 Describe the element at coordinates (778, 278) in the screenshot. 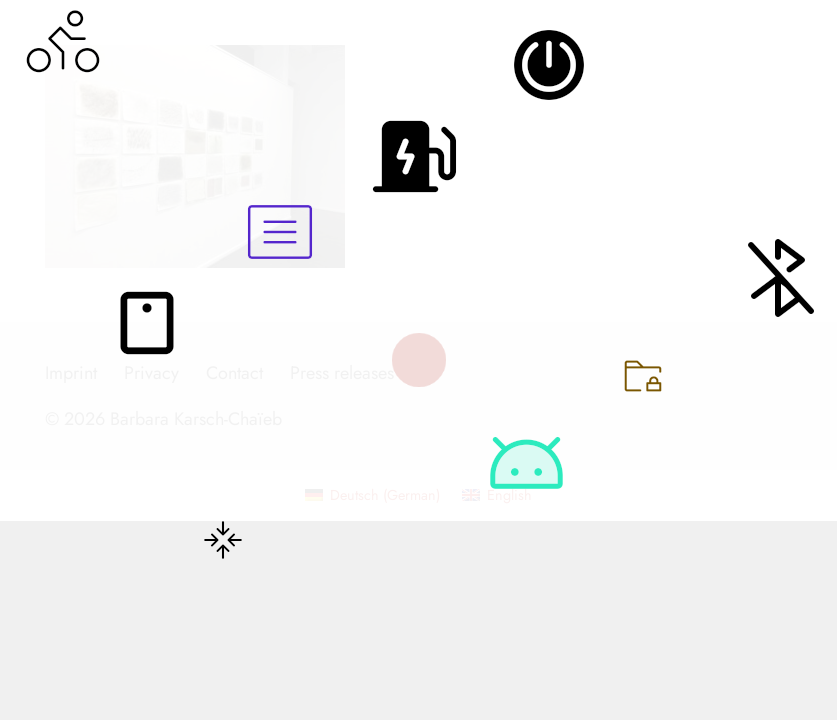

I see `bluetooth is disabled or turned off` at that location.